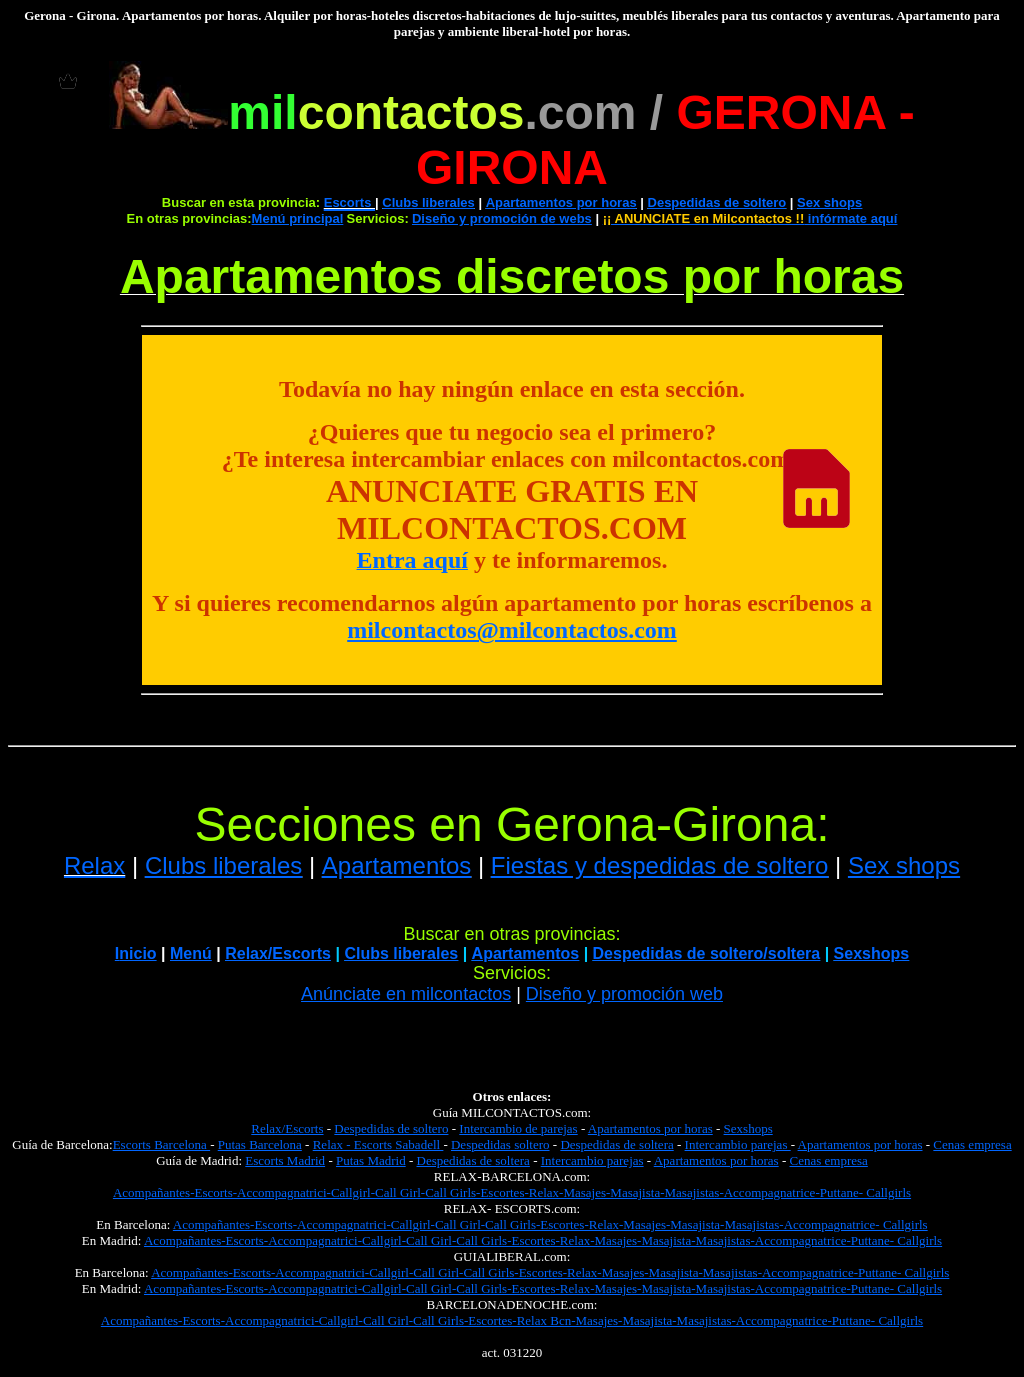  I want to click on indicates premium or VIP membership status, so click(68, 82).